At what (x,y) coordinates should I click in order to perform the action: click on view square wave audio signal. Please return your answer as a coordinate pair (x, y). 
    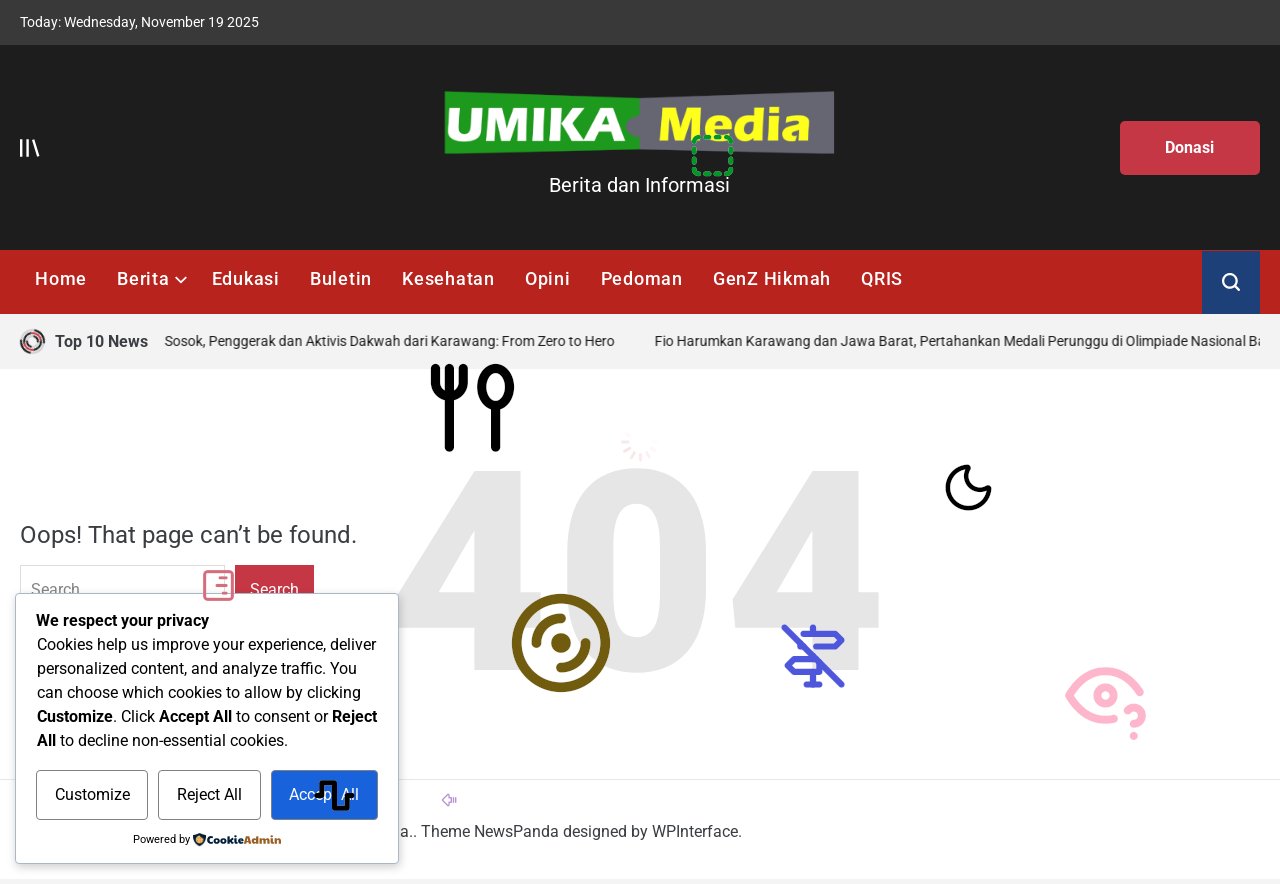
    Looking at the image, I should click on (334, 795).